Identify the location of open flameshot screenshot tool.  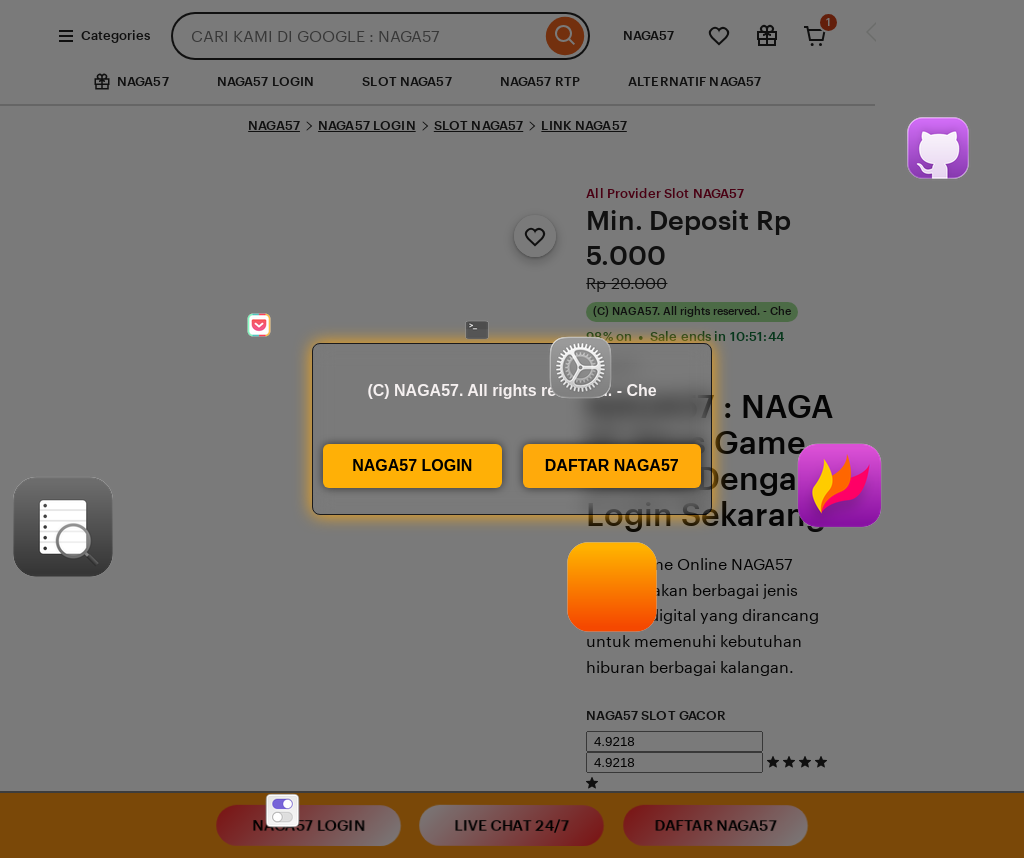
(839, 485).